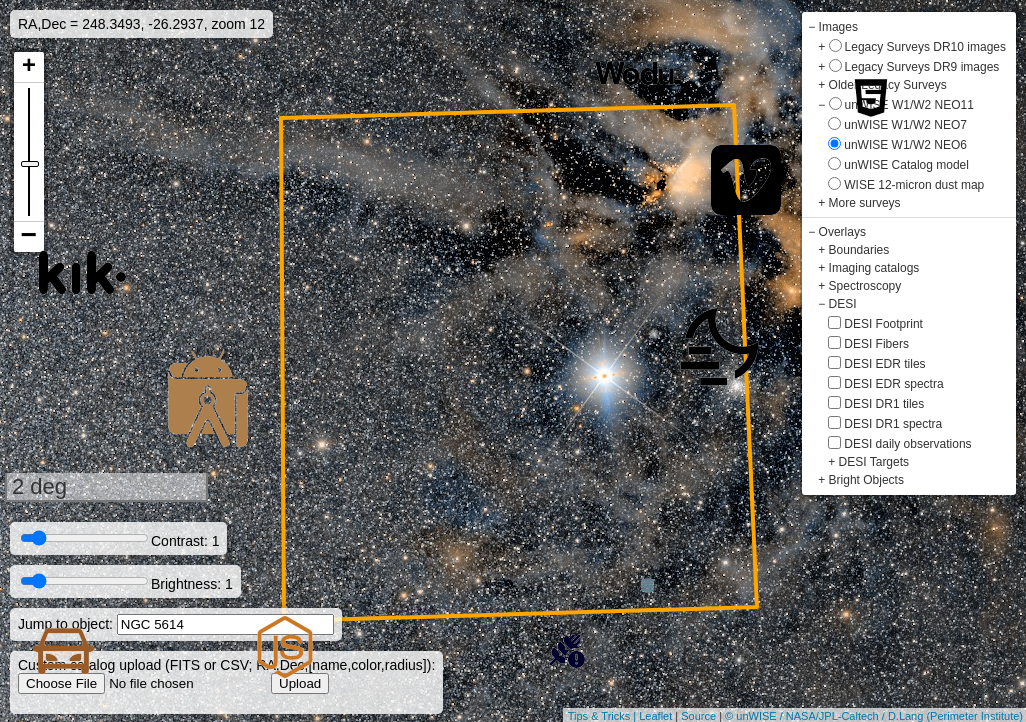 The width and height of the screenshot is (1026, 722). What do you see at coordinates (719, 346) in the screenshot?
I see `indicates foggy nighttime weather conditions` at bounding box center [719, 346].